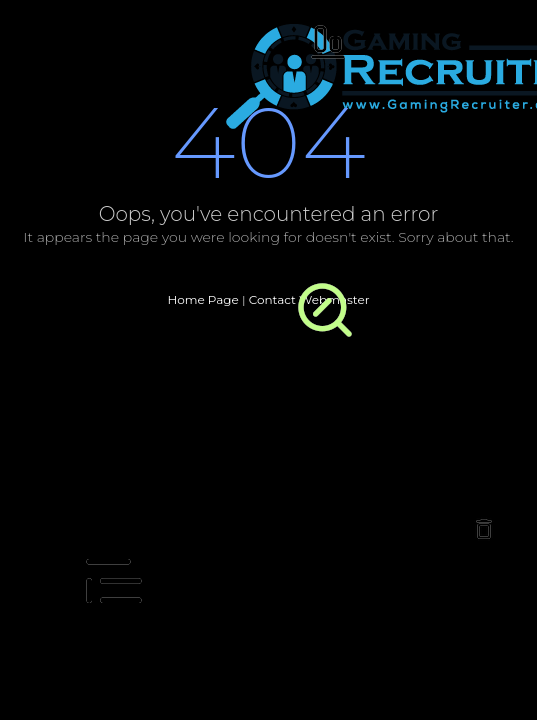 This screenshot has width=537, height=720. I want to click on search is disabled or unavailable, so click(325, 310).